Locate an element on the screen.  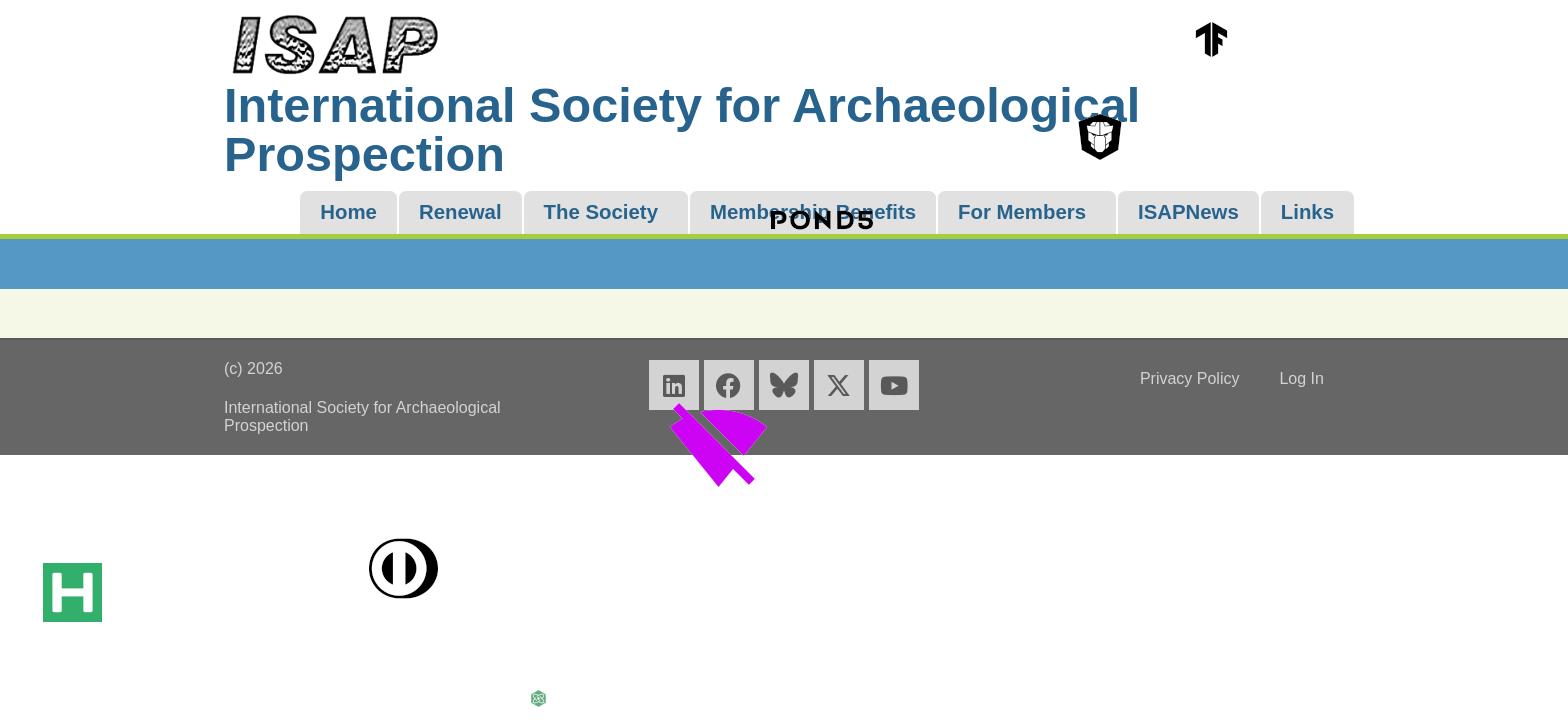
TensorFlow machine learning framework logo is located at coordinates (1211, 39).